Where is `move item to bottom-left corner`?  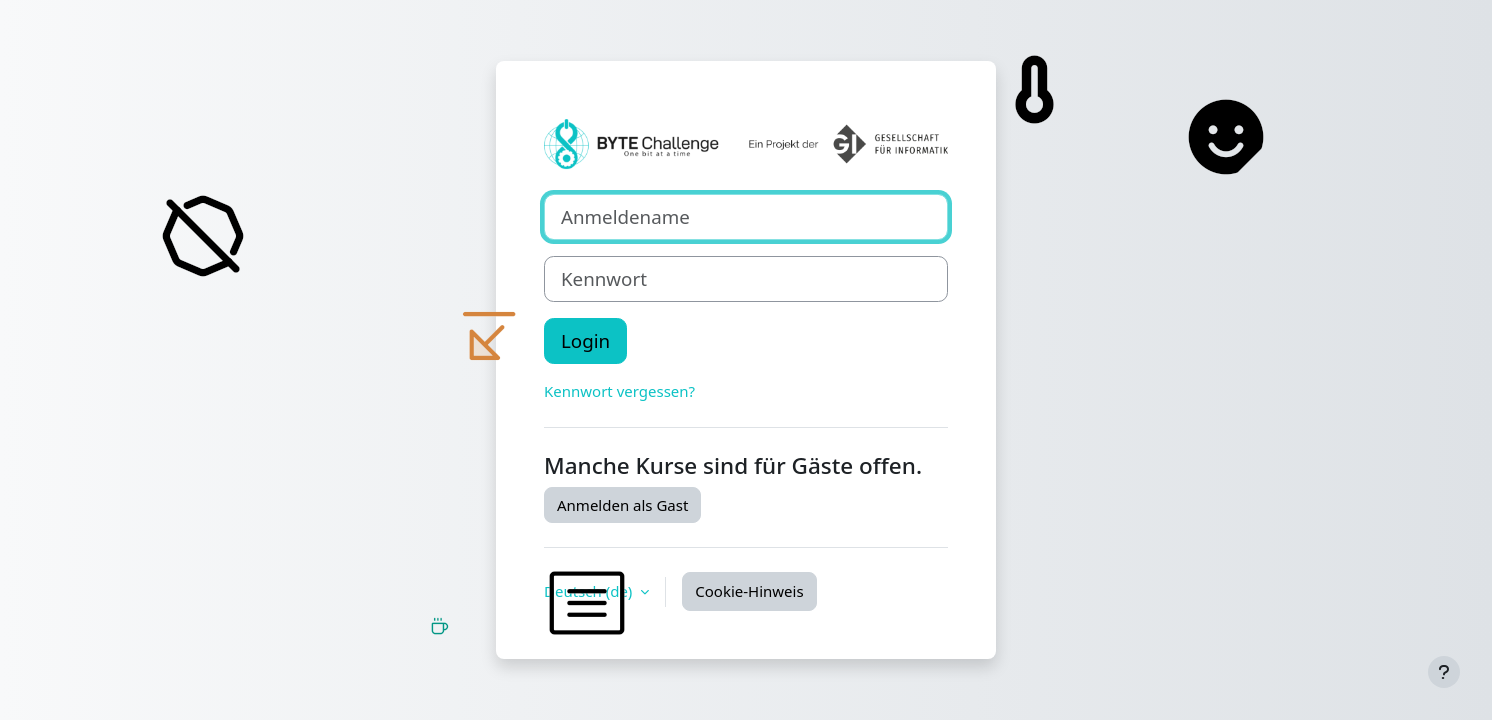
move item to bottom-left corner is located at coordinates (487, 336).